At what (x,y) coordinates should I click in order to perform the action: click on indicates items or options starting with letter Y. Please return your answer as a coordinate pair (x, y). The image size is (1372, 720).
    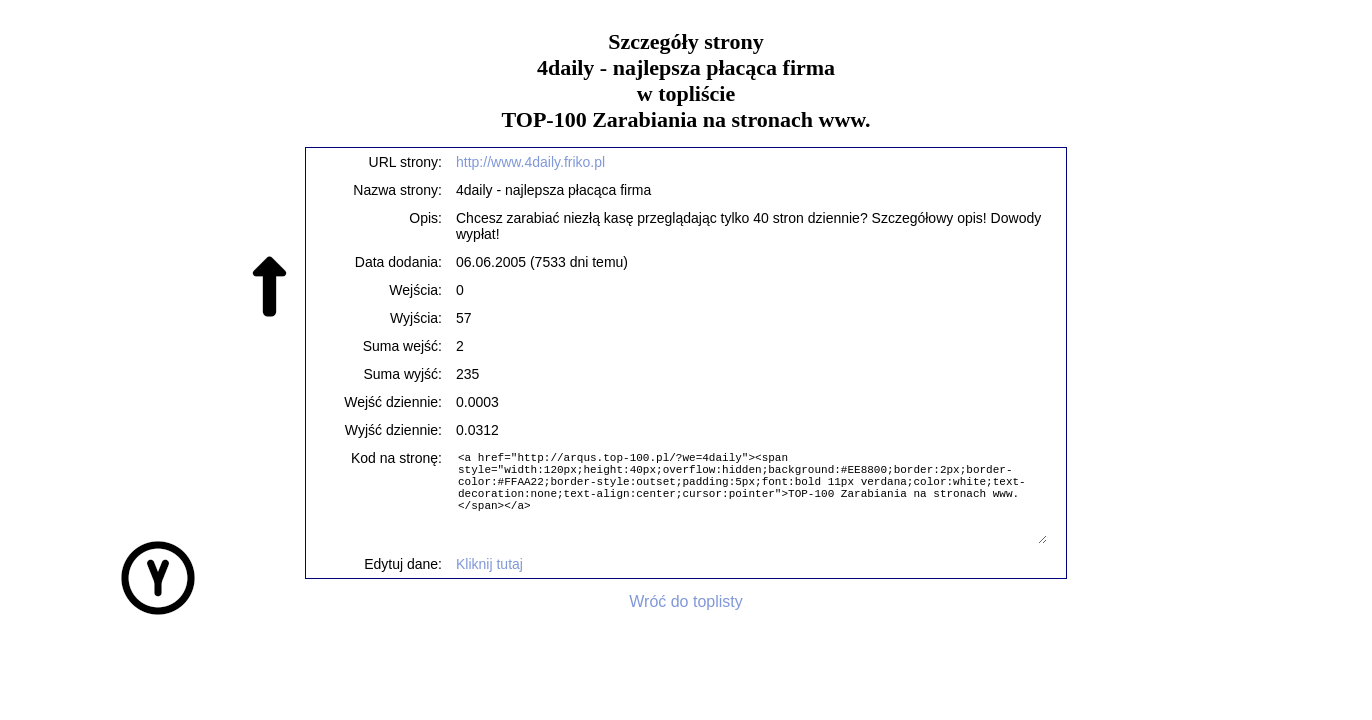
    Looking at the image, I should click on (158, 578).